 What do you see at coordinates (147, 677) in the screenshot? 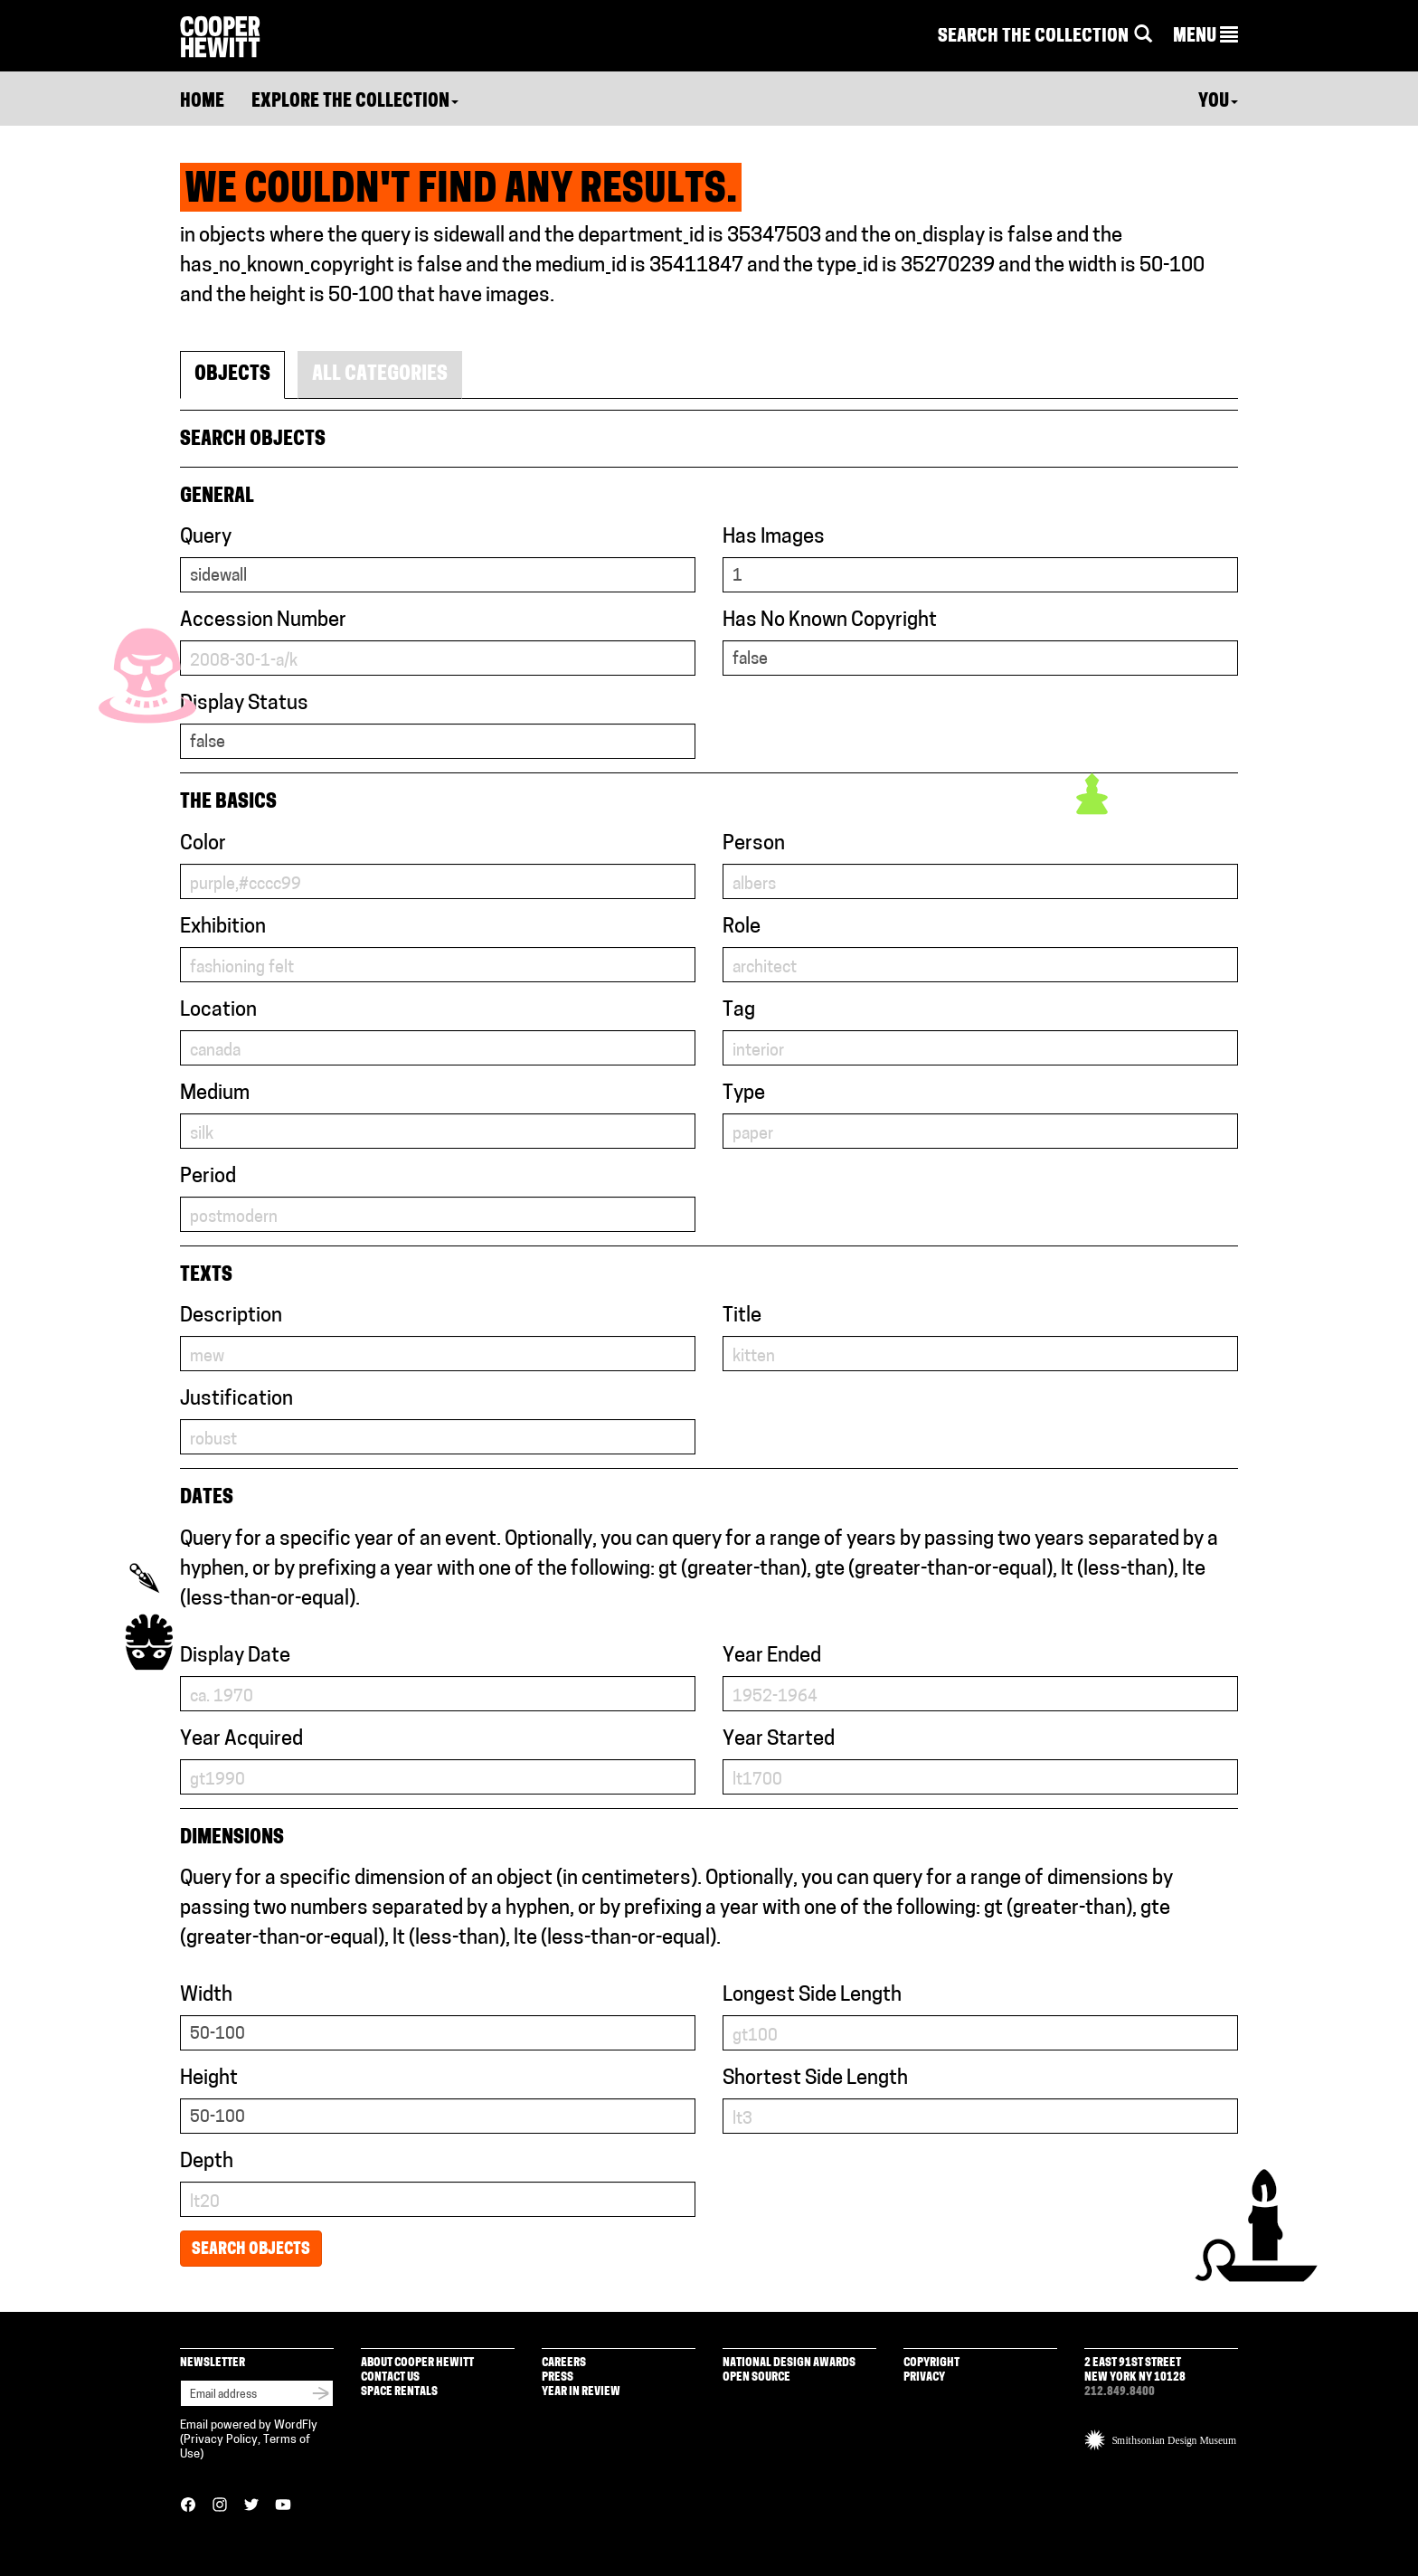
I see `indicates a hazardous or deadly area on the game map` at bounding box center [147, 677].